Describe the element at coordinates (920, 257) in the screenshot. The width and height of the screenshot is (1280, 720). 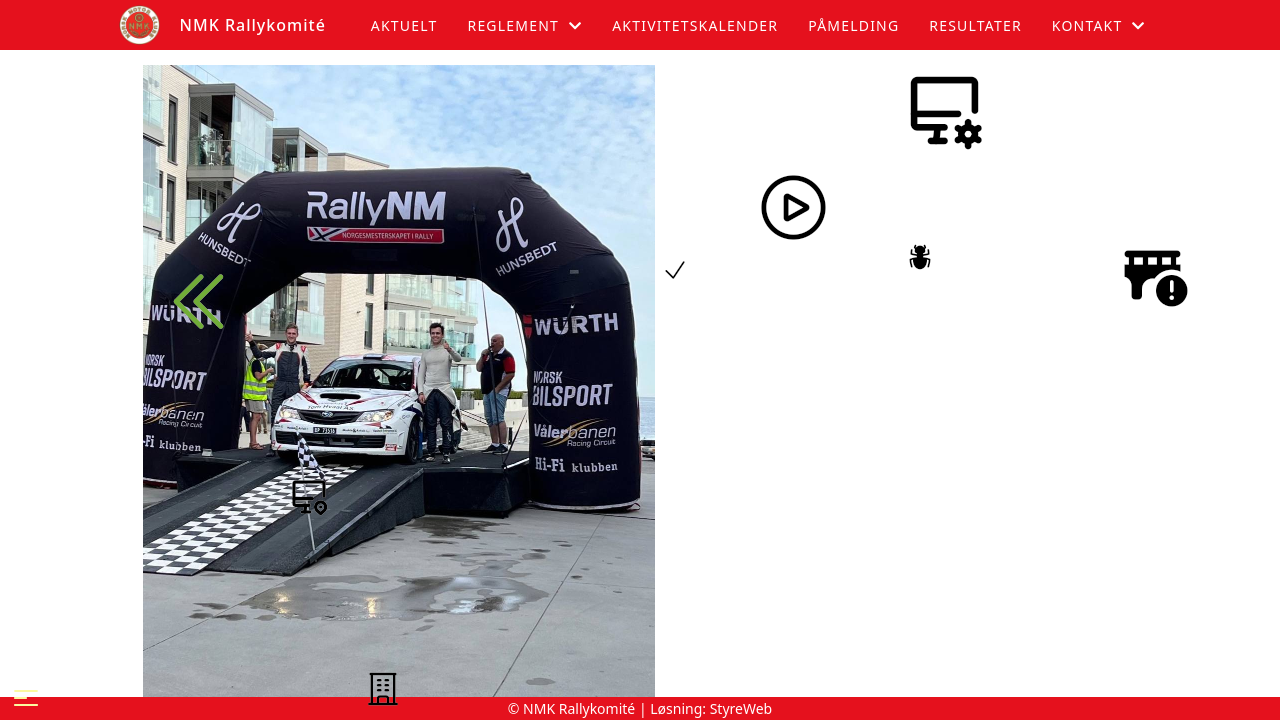
I see `report a bug or issue` at that location.